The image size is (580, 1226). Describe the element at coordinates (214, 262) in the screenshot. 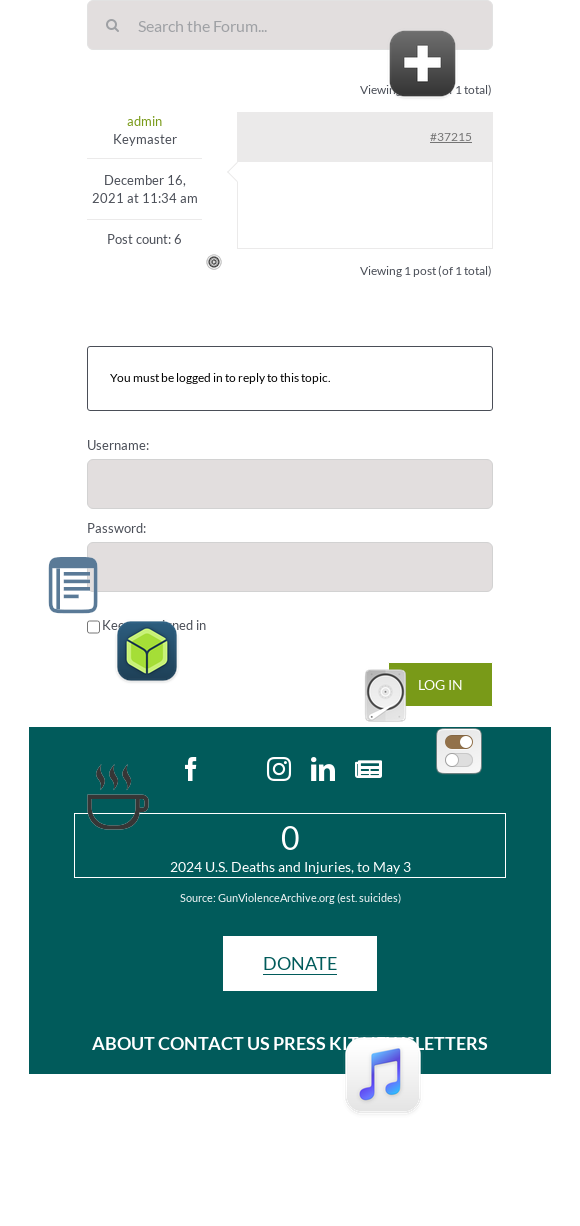

I see `open system settings` at that location.